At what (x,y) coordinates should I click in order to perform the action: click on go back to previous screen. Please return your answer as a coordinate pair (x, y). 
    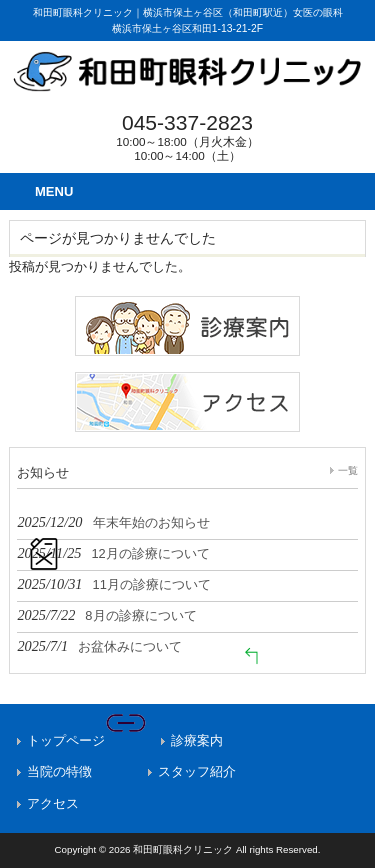
    Looking at the image, I should click on (252, 656).